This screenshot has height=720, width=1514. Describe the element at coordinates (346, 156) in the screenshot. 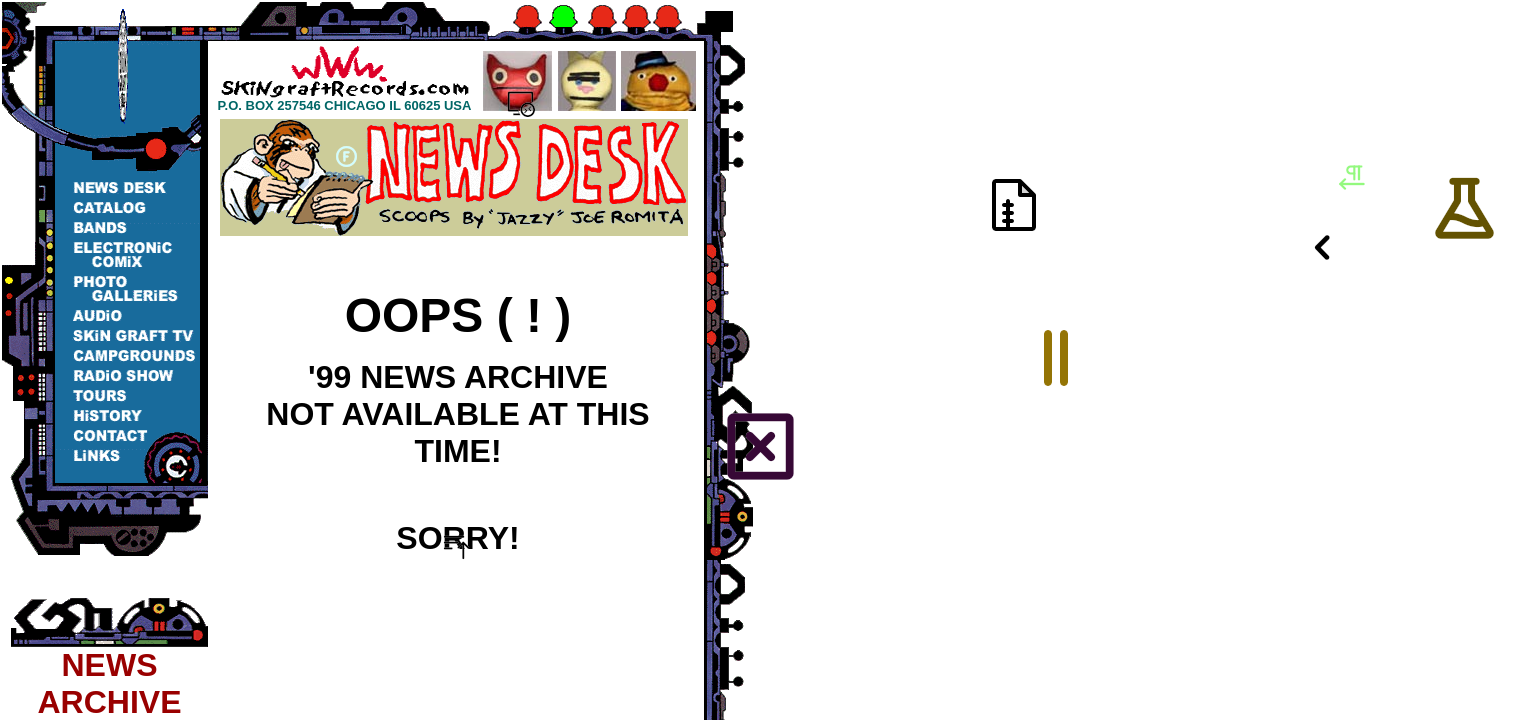

I see `tumble dry on low heat setting` at that location.